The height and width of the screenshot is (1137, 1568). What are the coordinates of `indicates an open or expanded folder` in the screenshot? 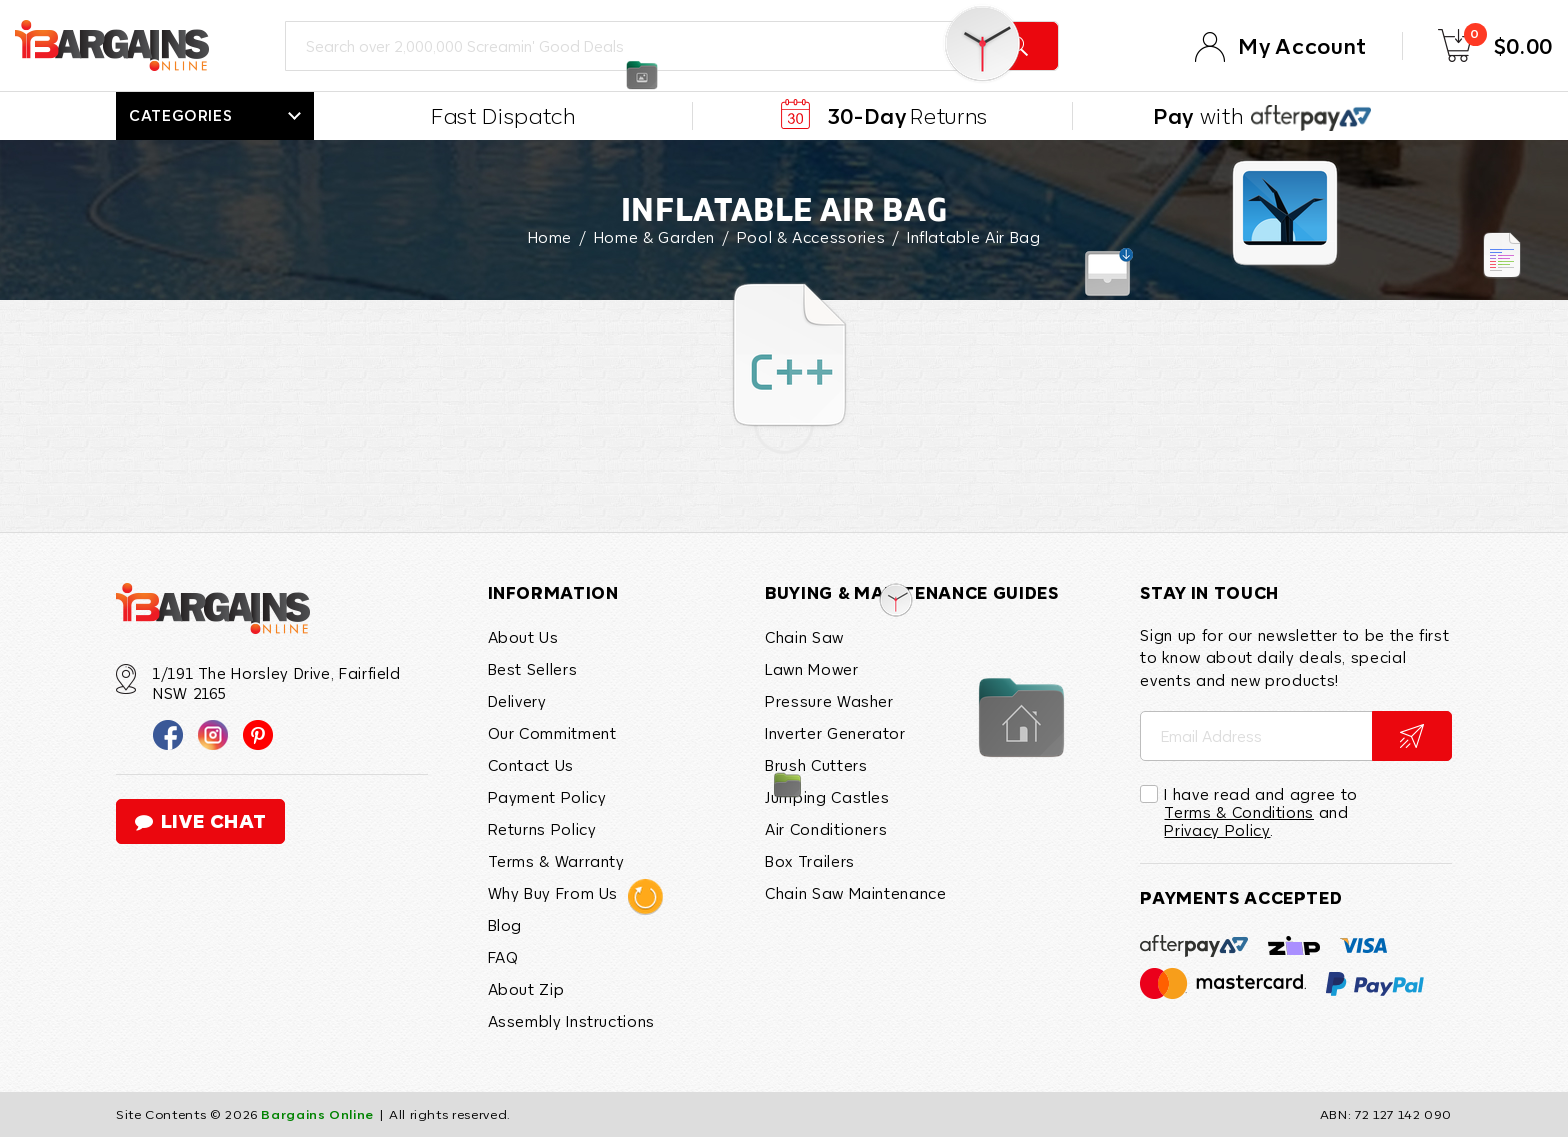 It's located at (787, 784).